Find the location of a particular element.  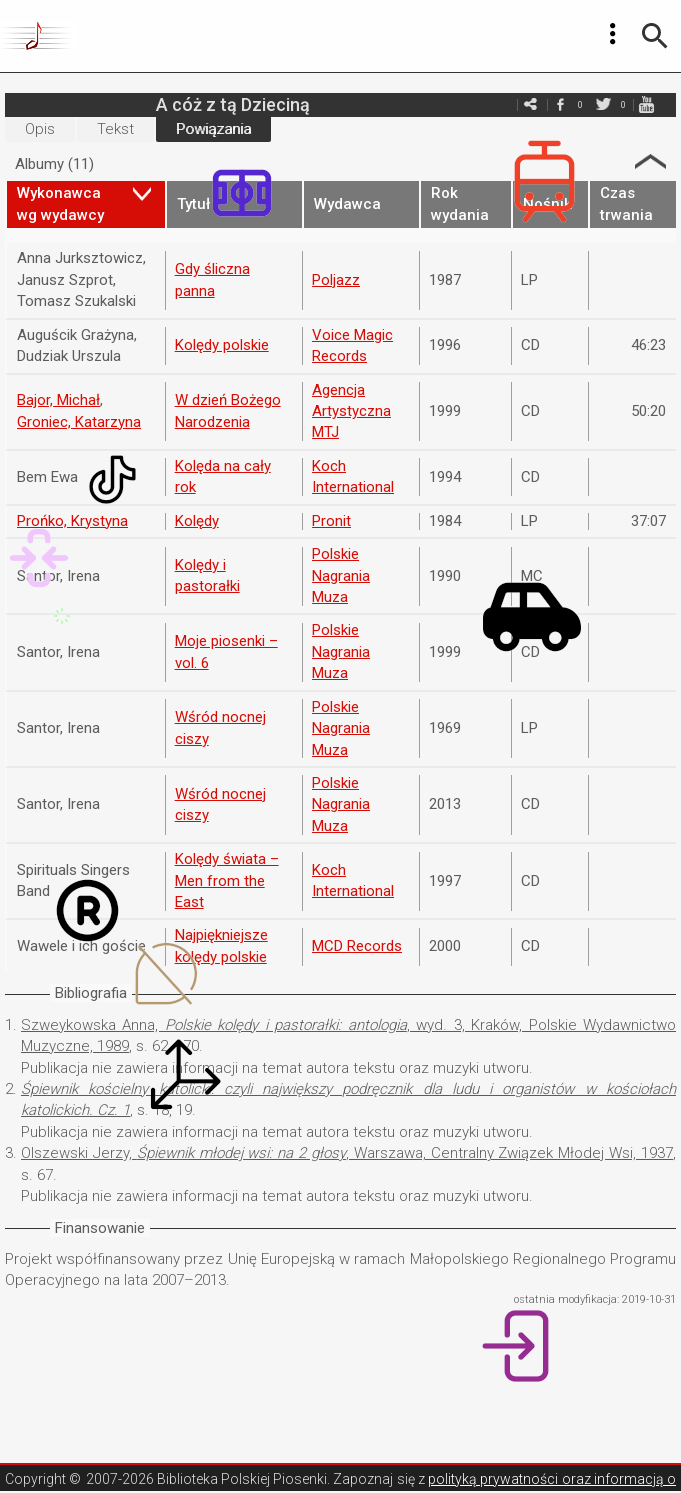

access public transit or tram routes is located at coordinates (544, 181).